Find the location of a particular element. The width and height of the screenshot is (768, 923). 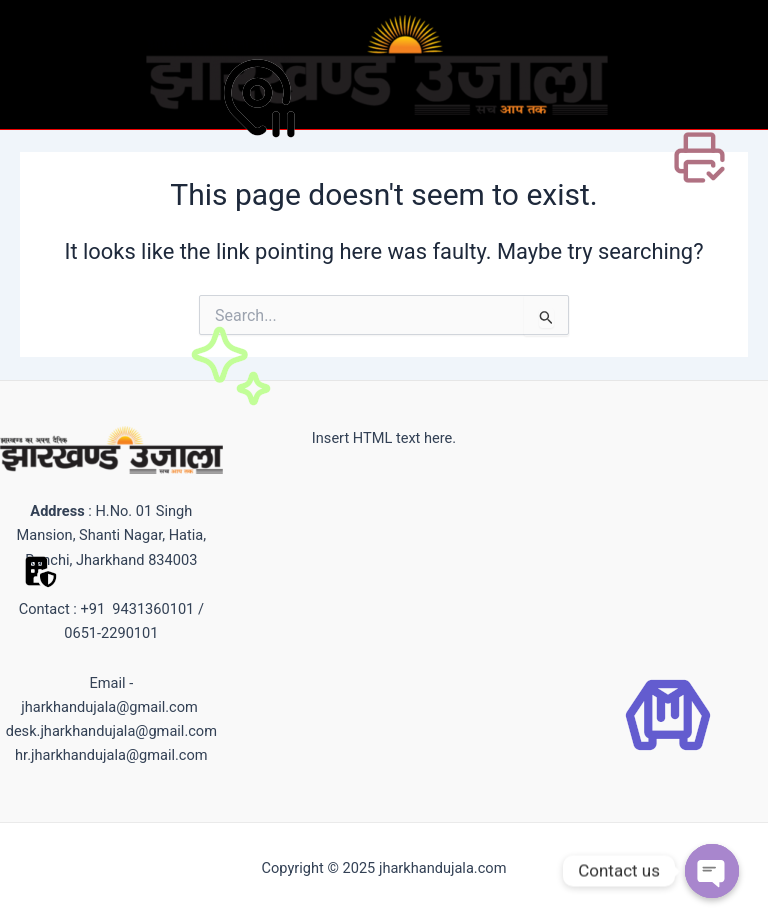

access building security settings is located at coordinates (40, 571).